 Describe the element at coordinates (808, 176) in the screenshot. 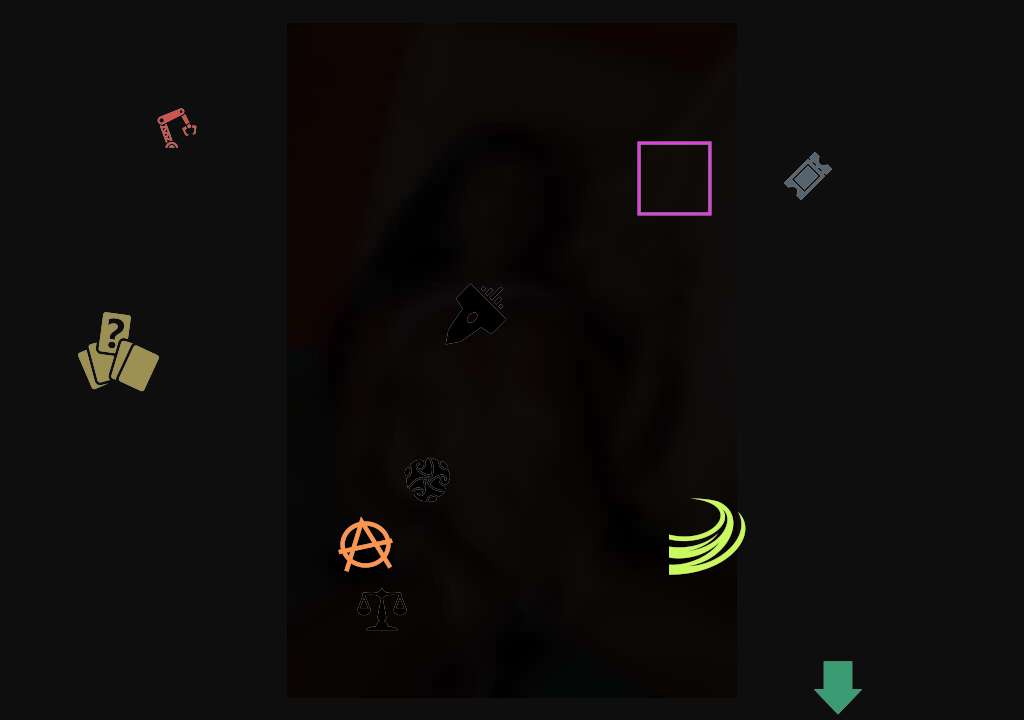

I see `view your tickets or passes` at that location.